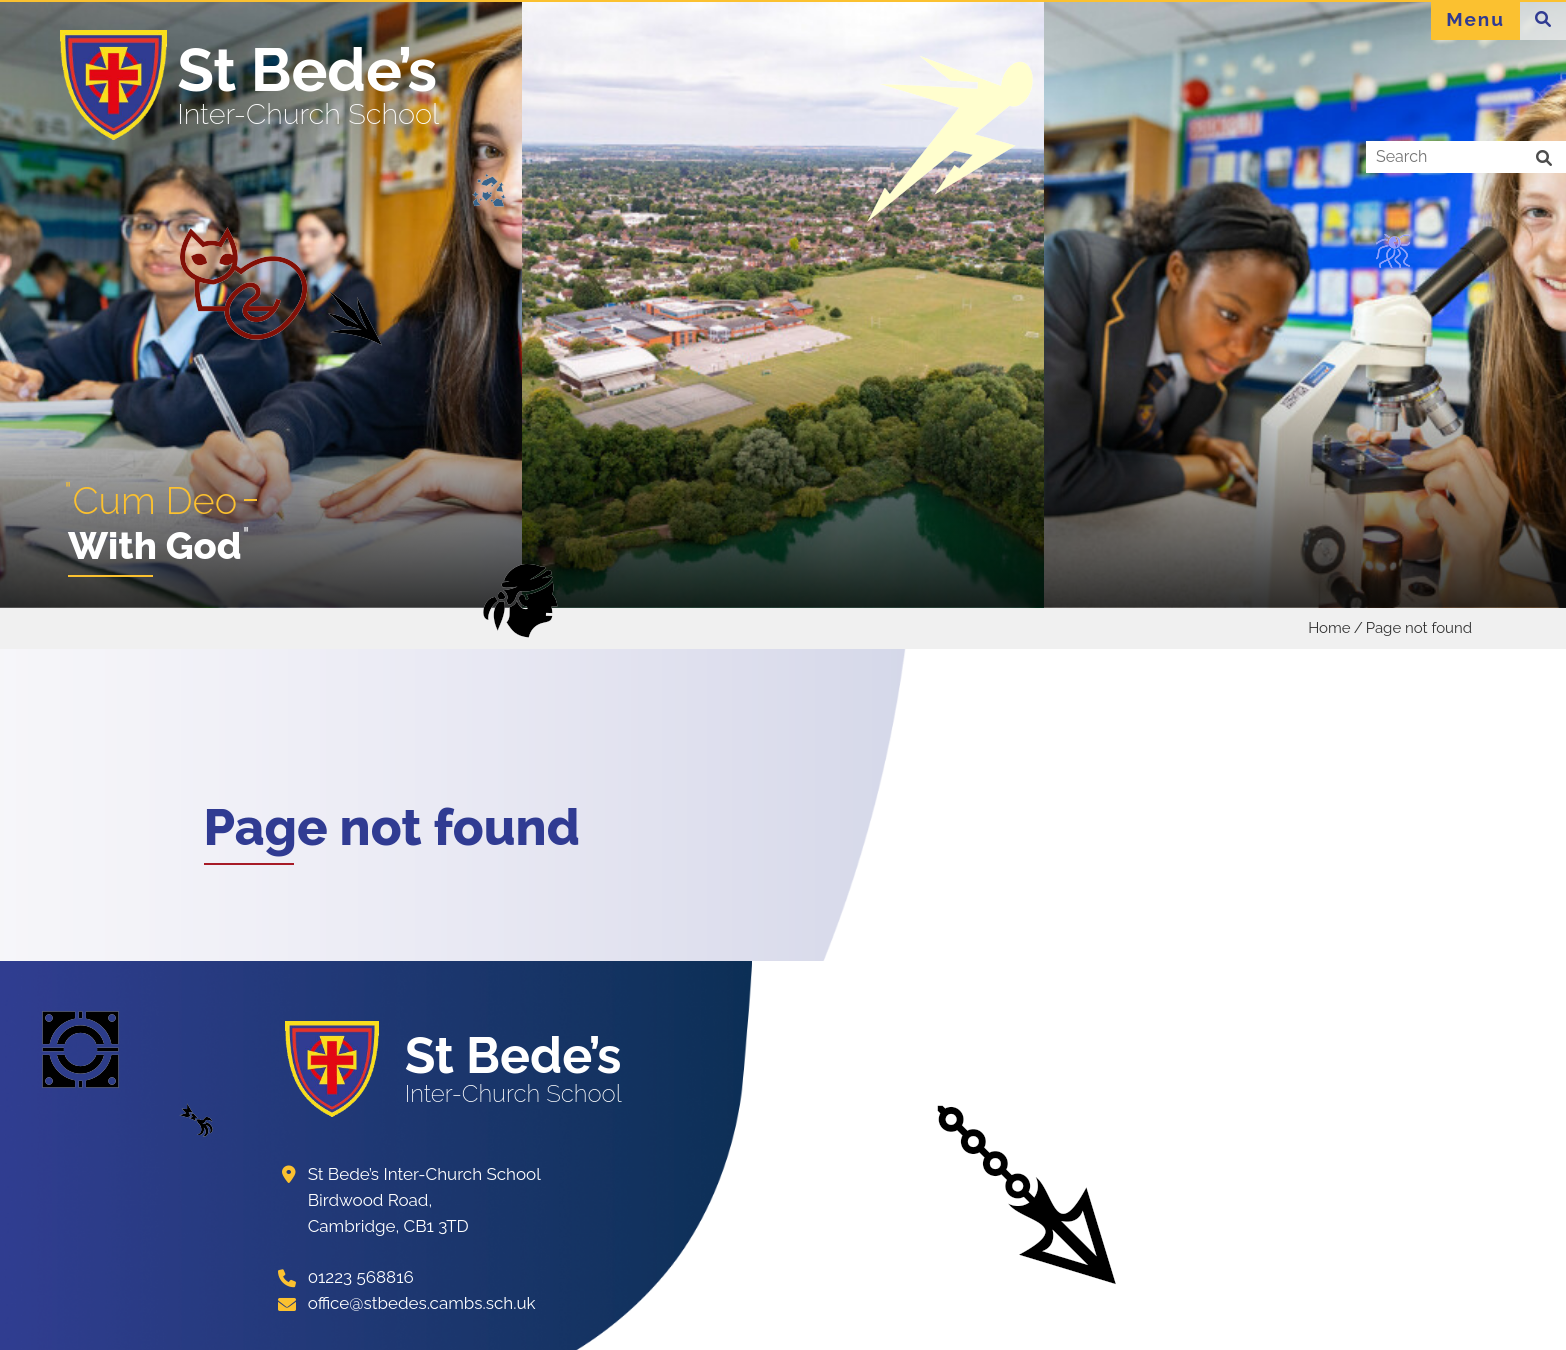  I want to click on center or focus on a target, so click(80, 1049).